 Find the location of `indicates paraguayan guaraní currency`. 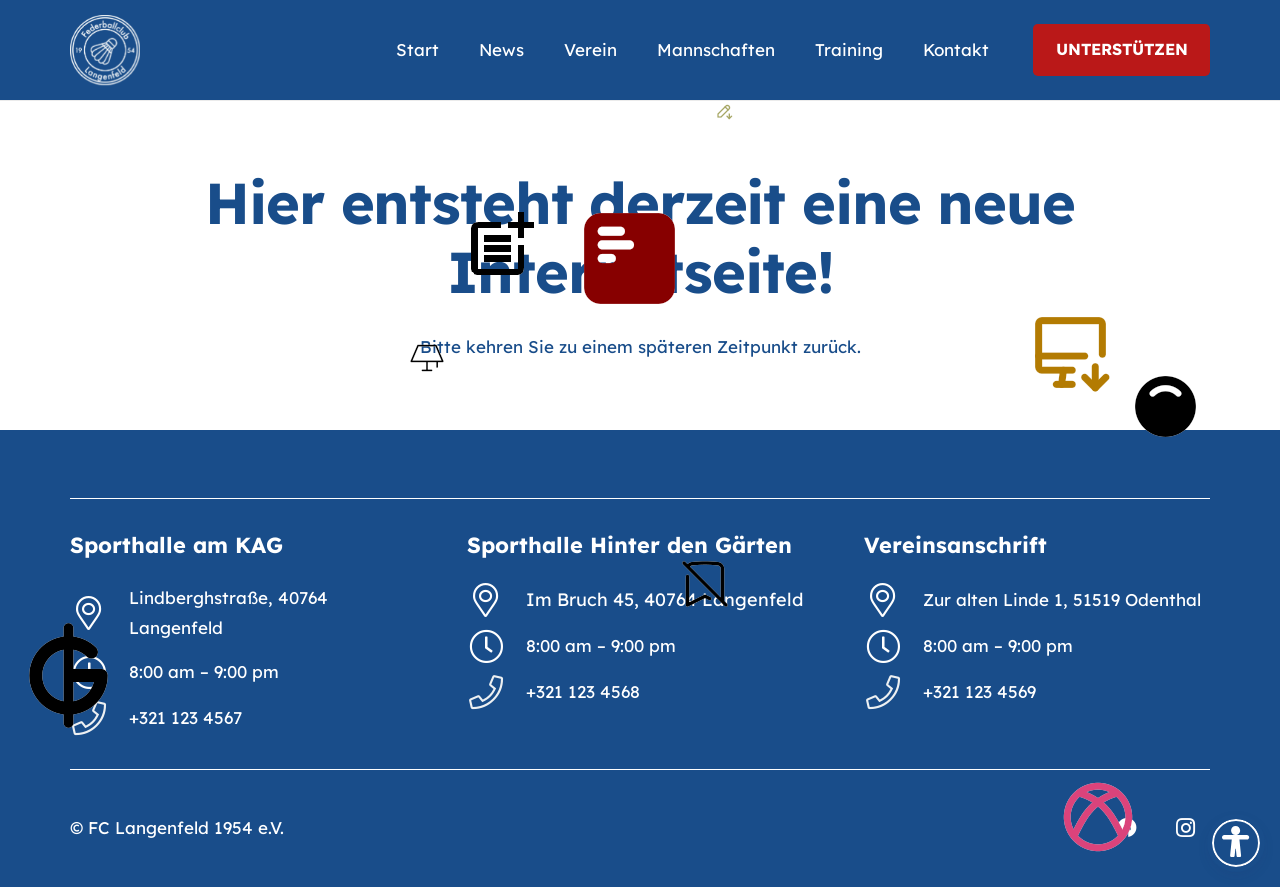

indicates paraguayan guaraní currency is located at coordinates (68, 675).